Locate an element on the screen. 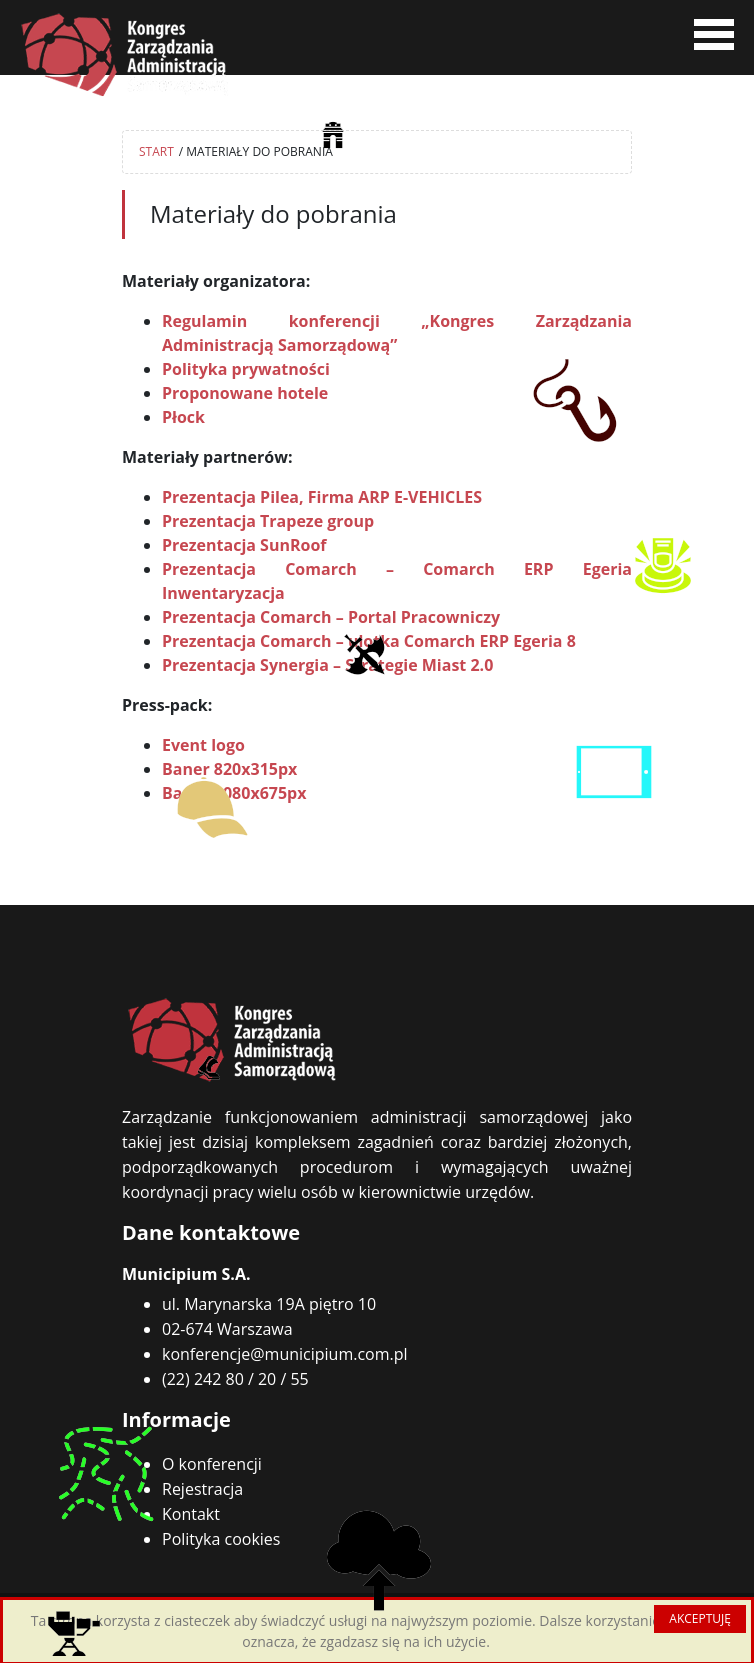 The height and width of the screenshot is (1663, 754). upload file to cloud storage is located at coordinates (379, 1560).